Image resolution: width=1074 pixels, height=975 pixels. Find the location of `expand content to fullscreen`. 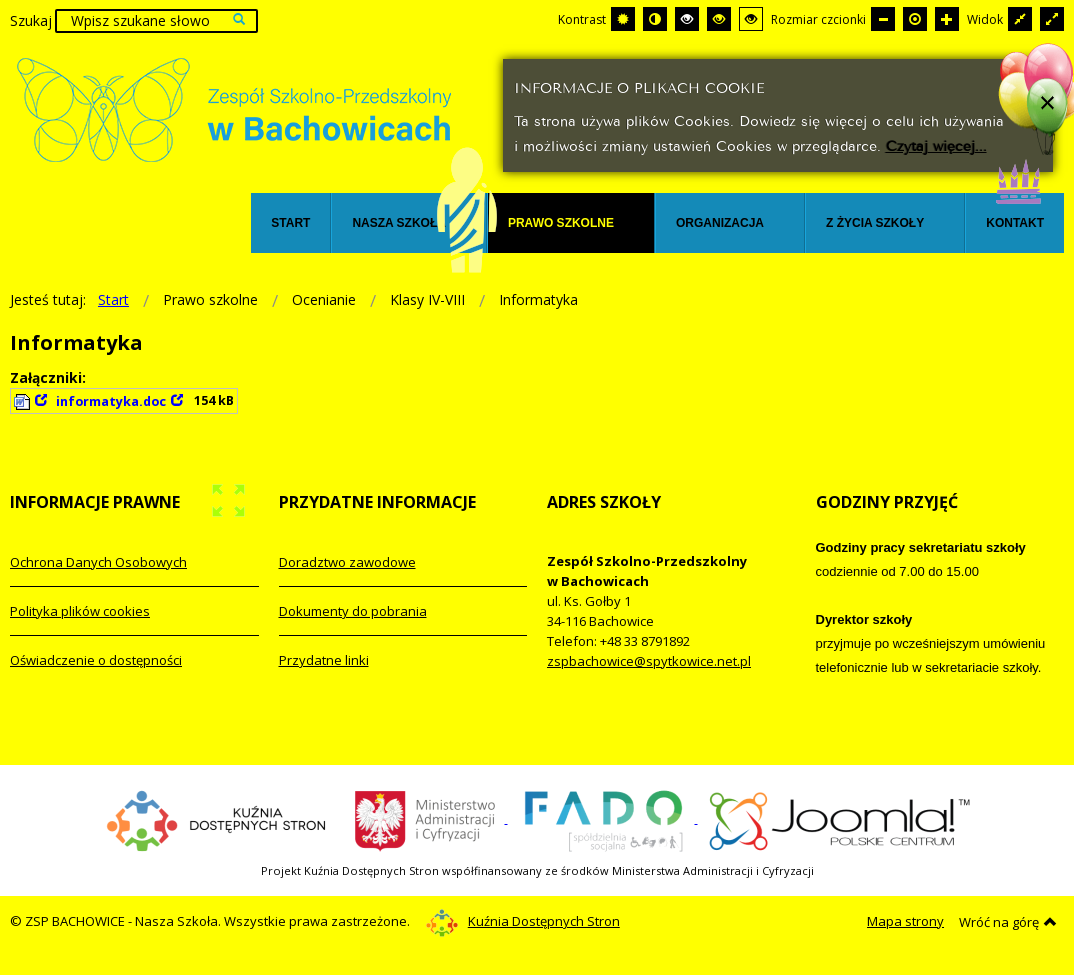

expand content to fullscreen is located at coordinates (228, 500).